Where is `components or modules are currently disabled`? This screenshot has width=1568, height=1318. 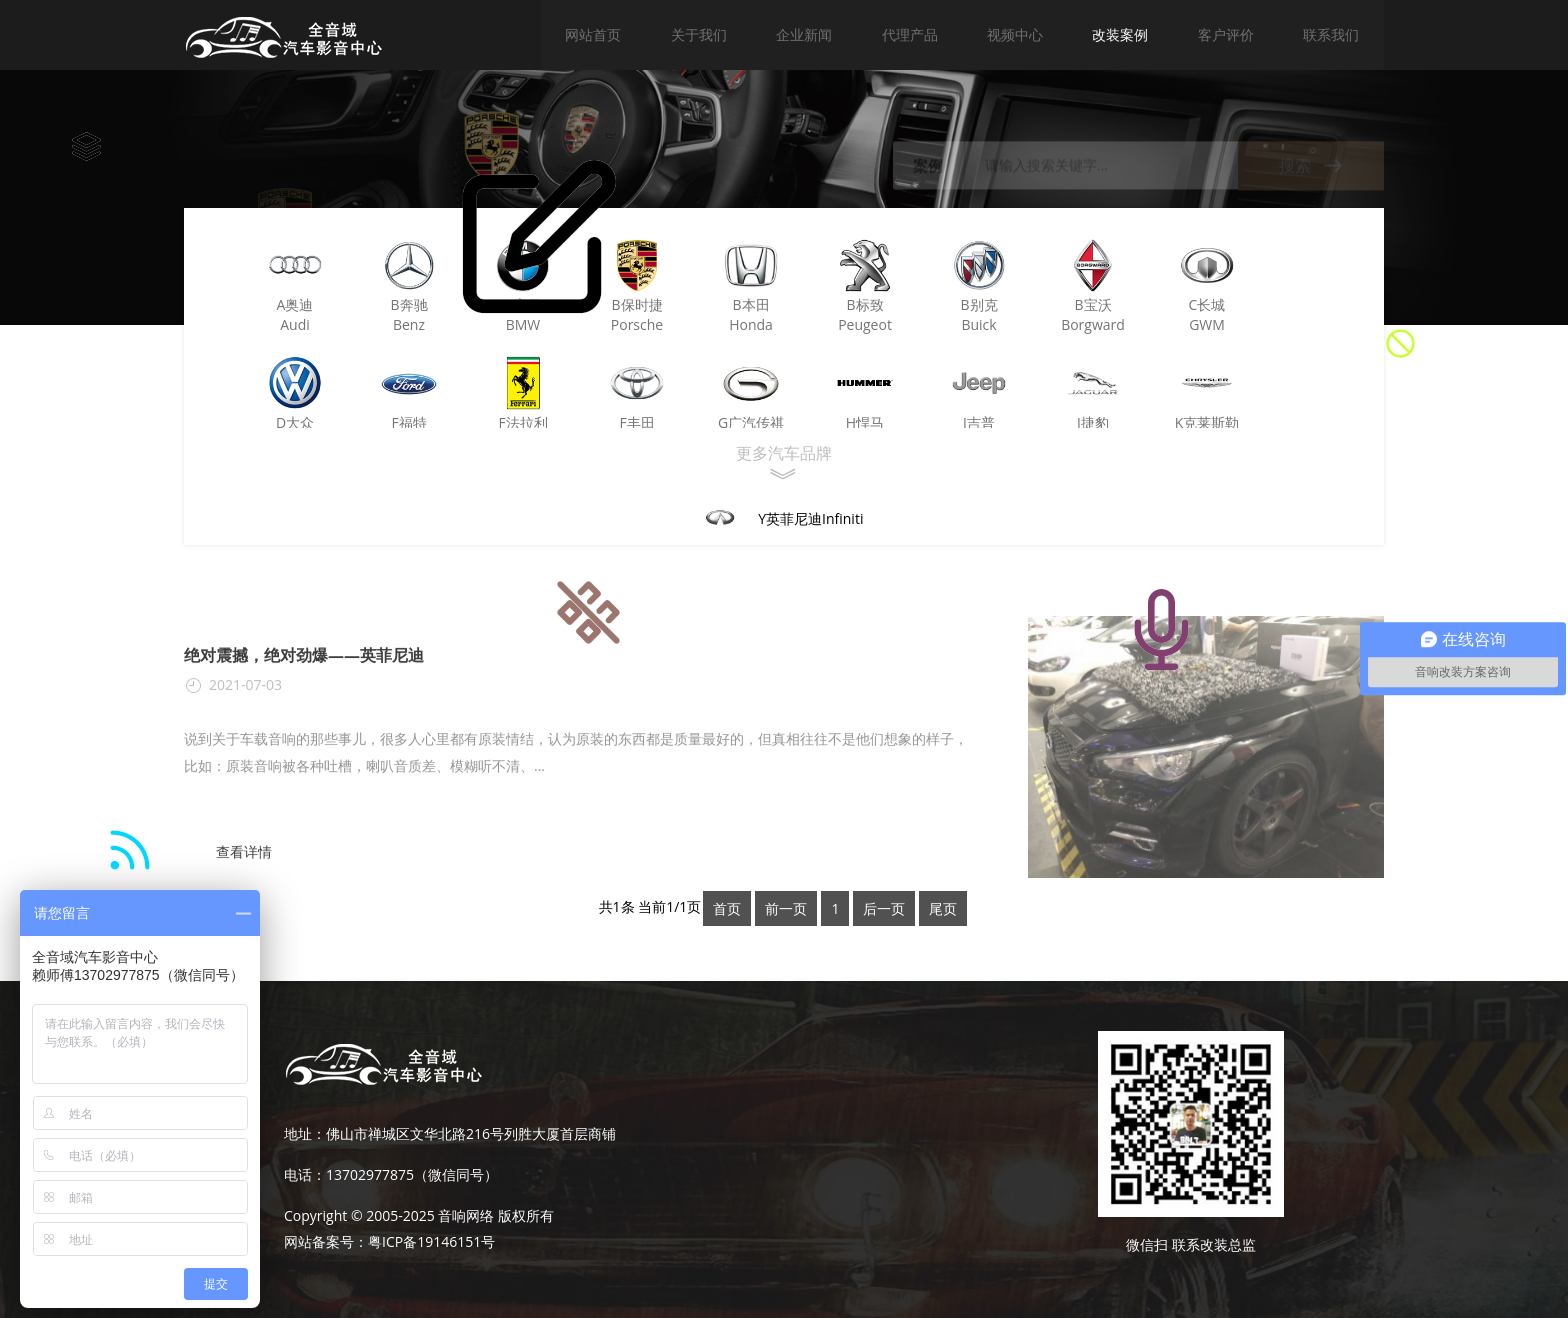
components or modules are currently disabled is located at coordinates (588, 612).